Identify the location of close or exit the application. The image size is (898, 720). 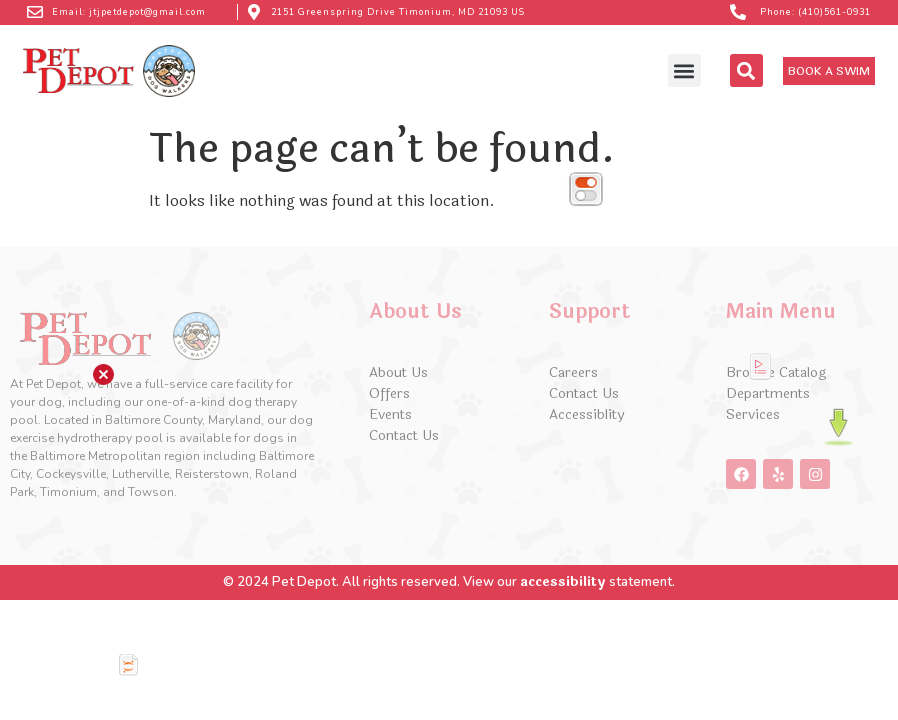
(103, 374).